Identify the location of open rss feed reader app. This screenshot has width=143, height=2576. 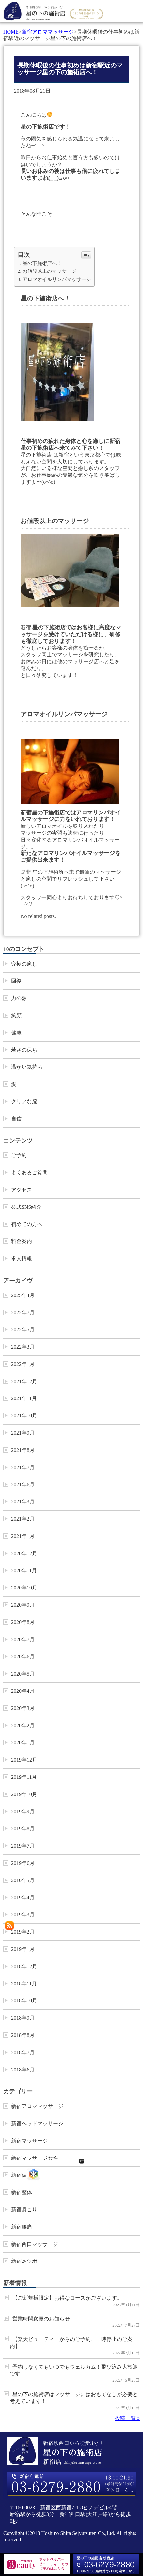
(9, 1925).